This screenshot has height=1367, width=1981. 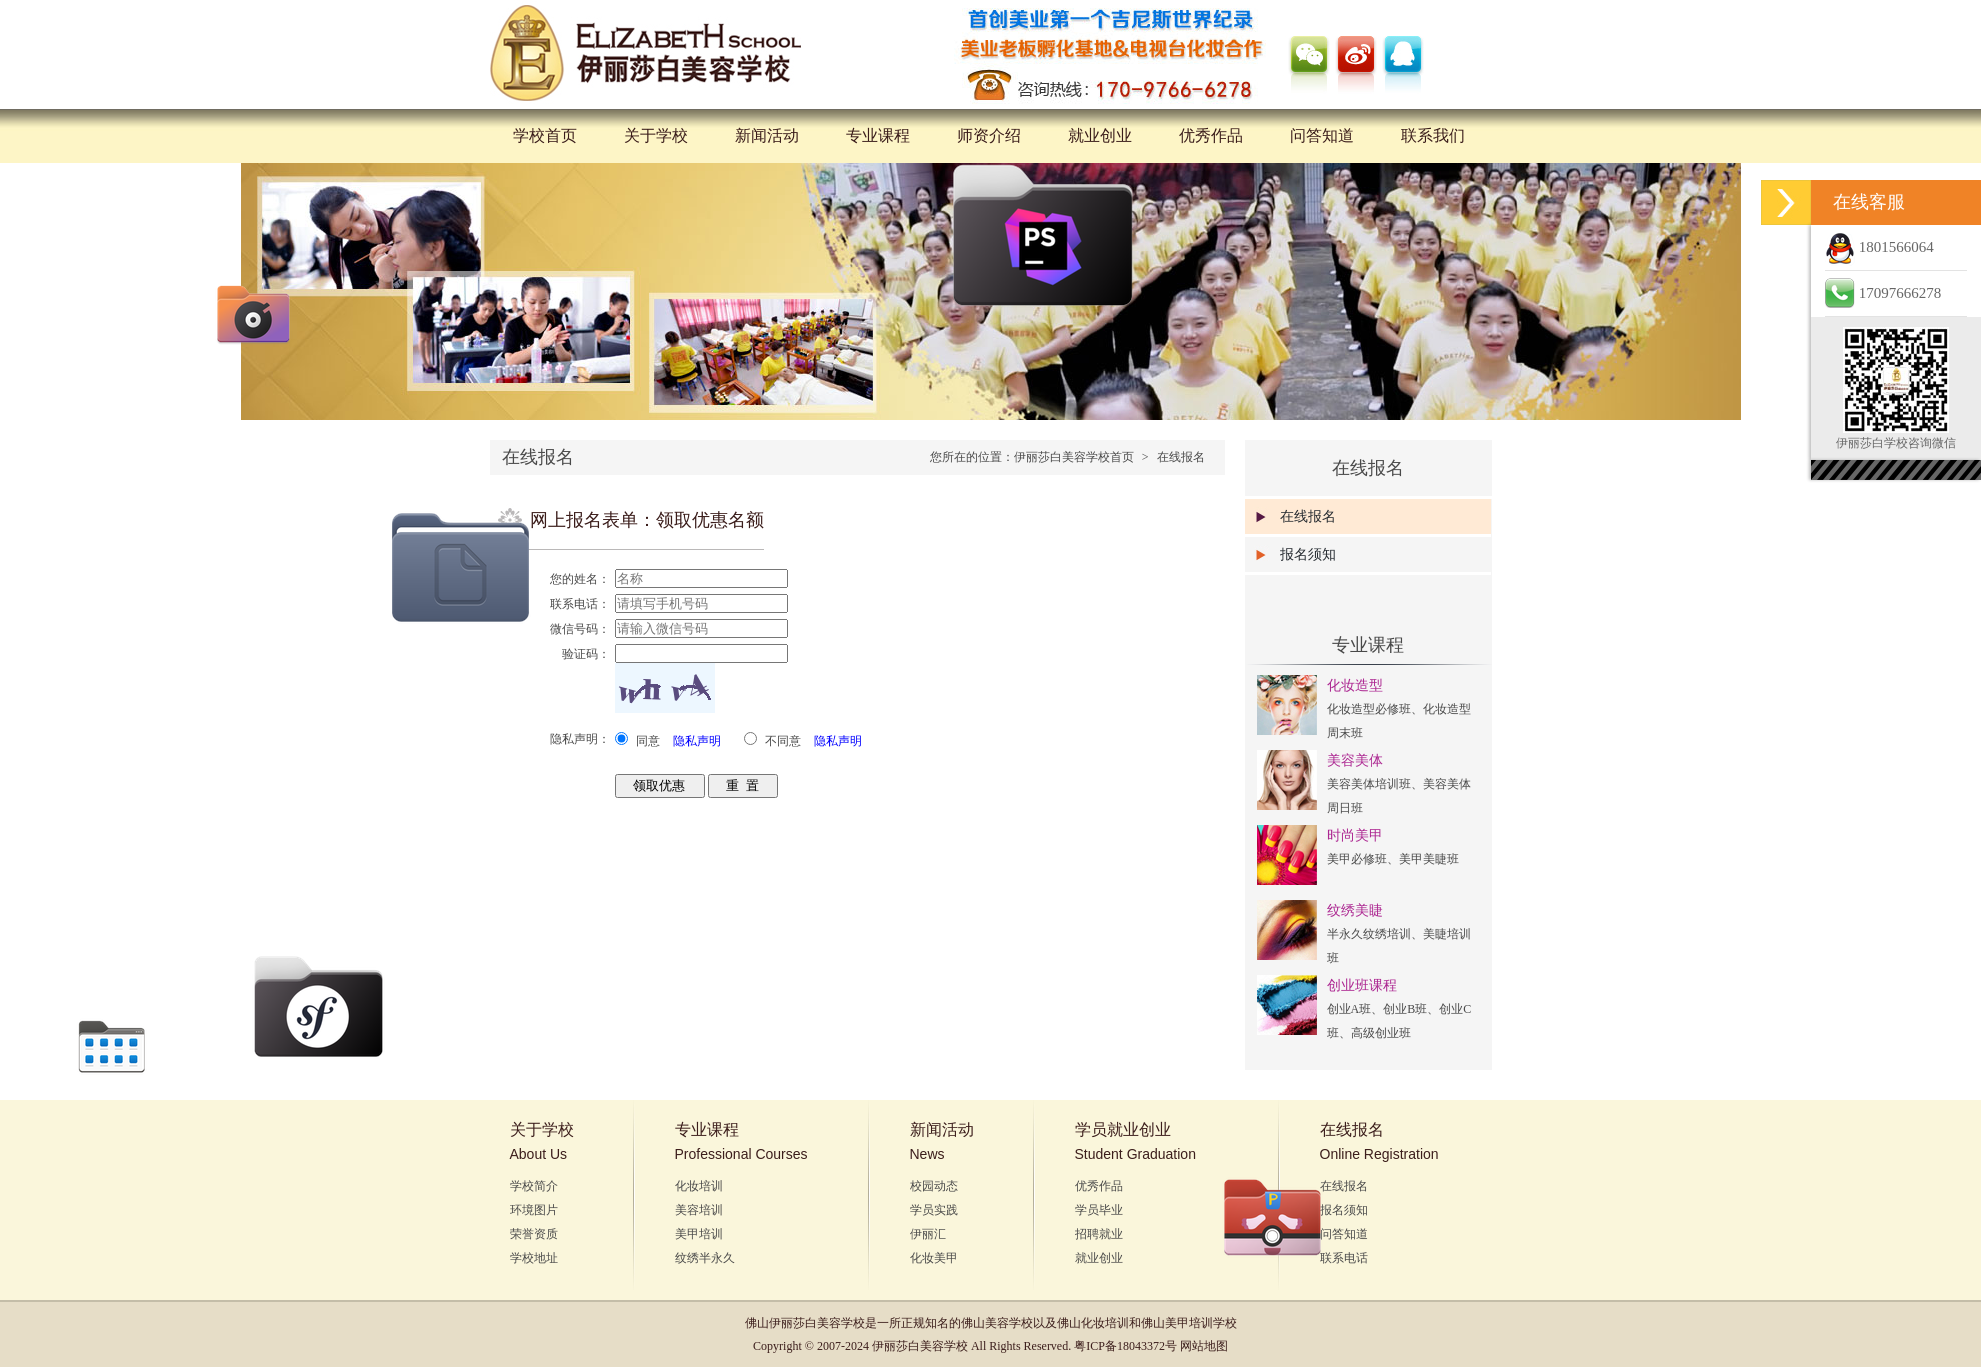 I want to click on open symfony project folder, so click(x=318, y=1010).